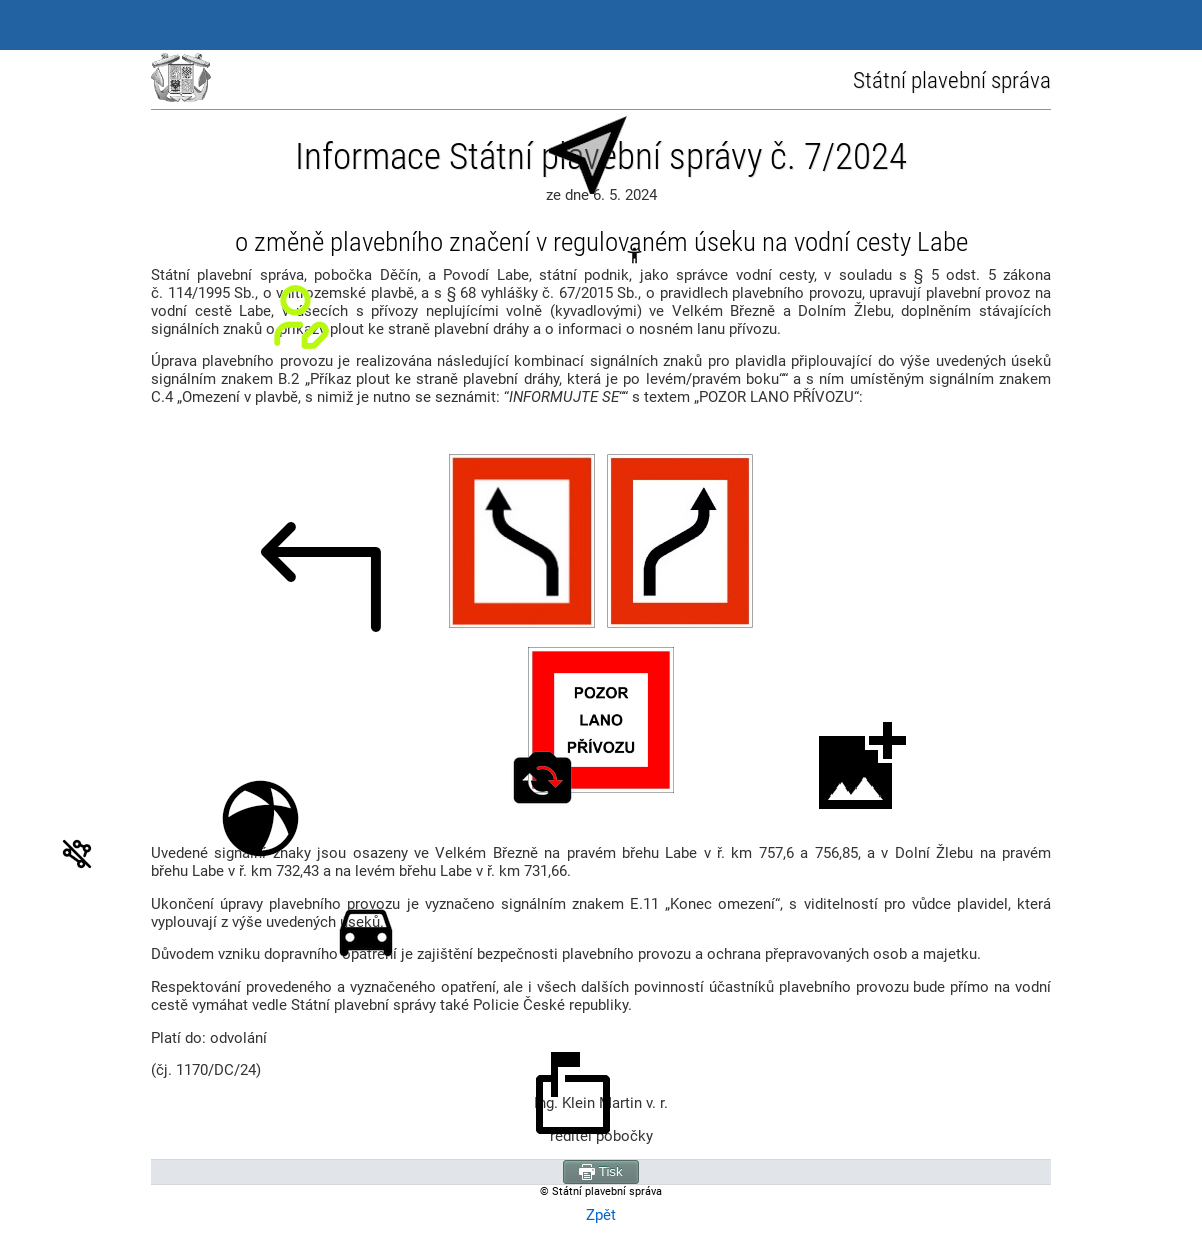 The image size is (1202, 1234). What do you see at coordinates (366, 930) in the screenshot?
I see `get driving directions` at bounding box center [366, 930].